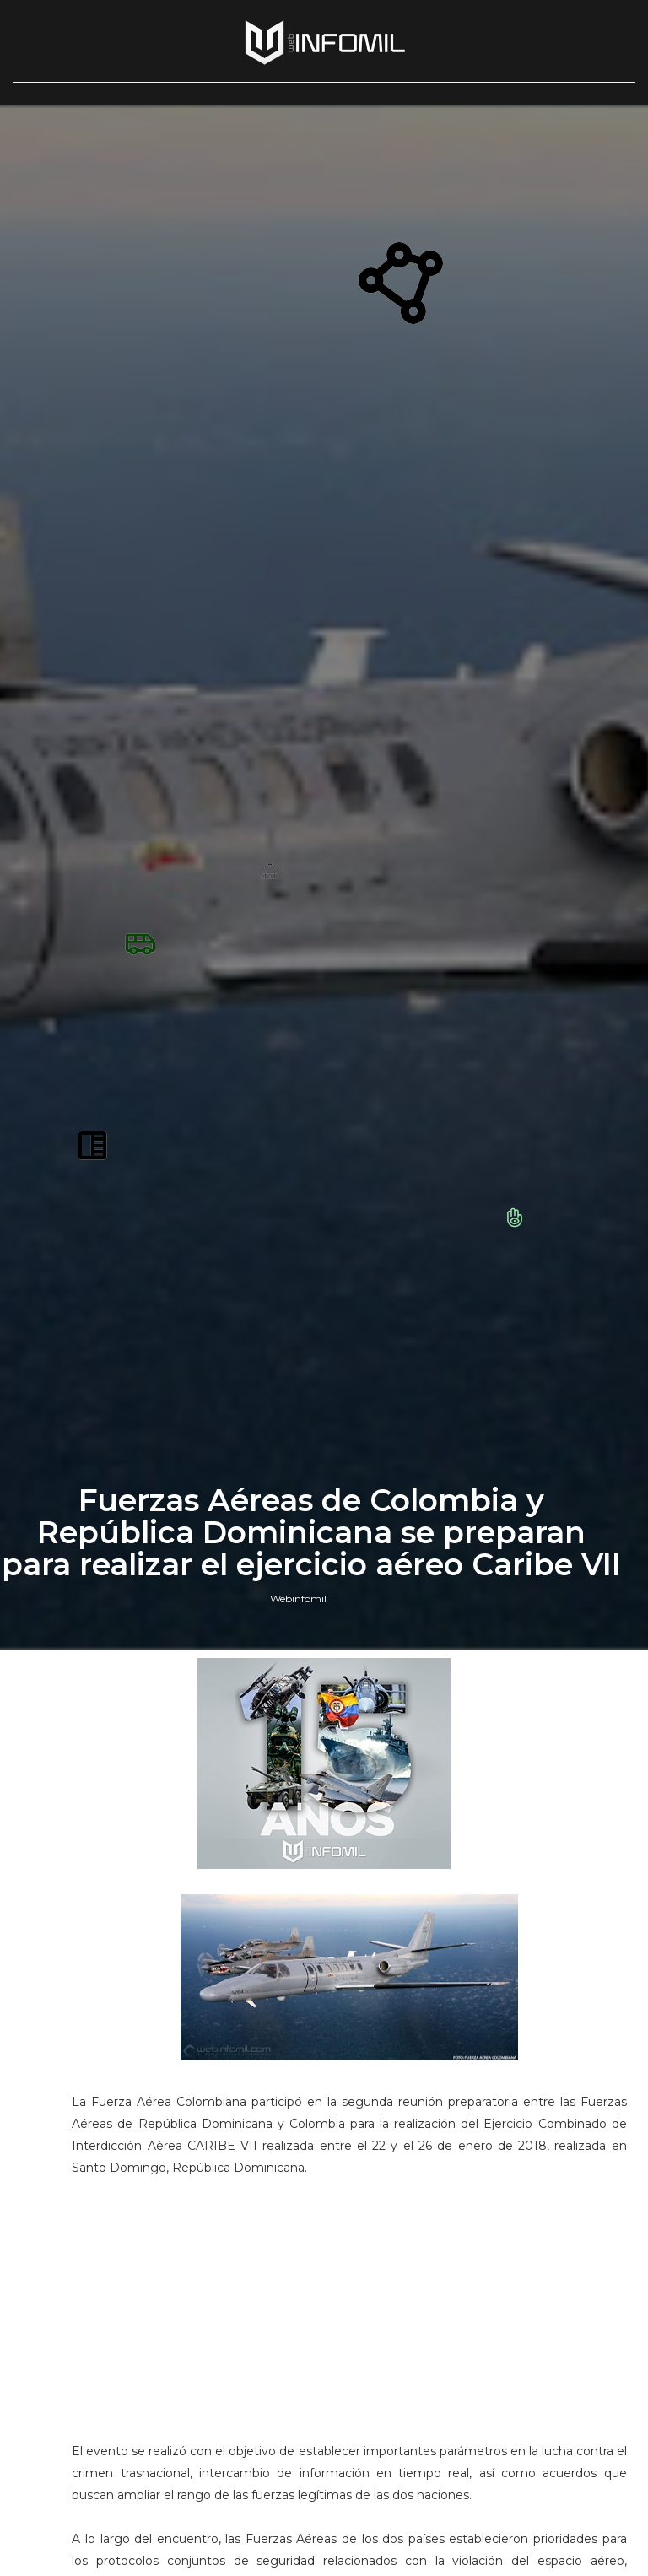 This screenshot has width=648, height=2576. Describe the element at coordinates (515, 1218) in the screenshot. I see `access hand tracking or gesture recognition settings` at that location.